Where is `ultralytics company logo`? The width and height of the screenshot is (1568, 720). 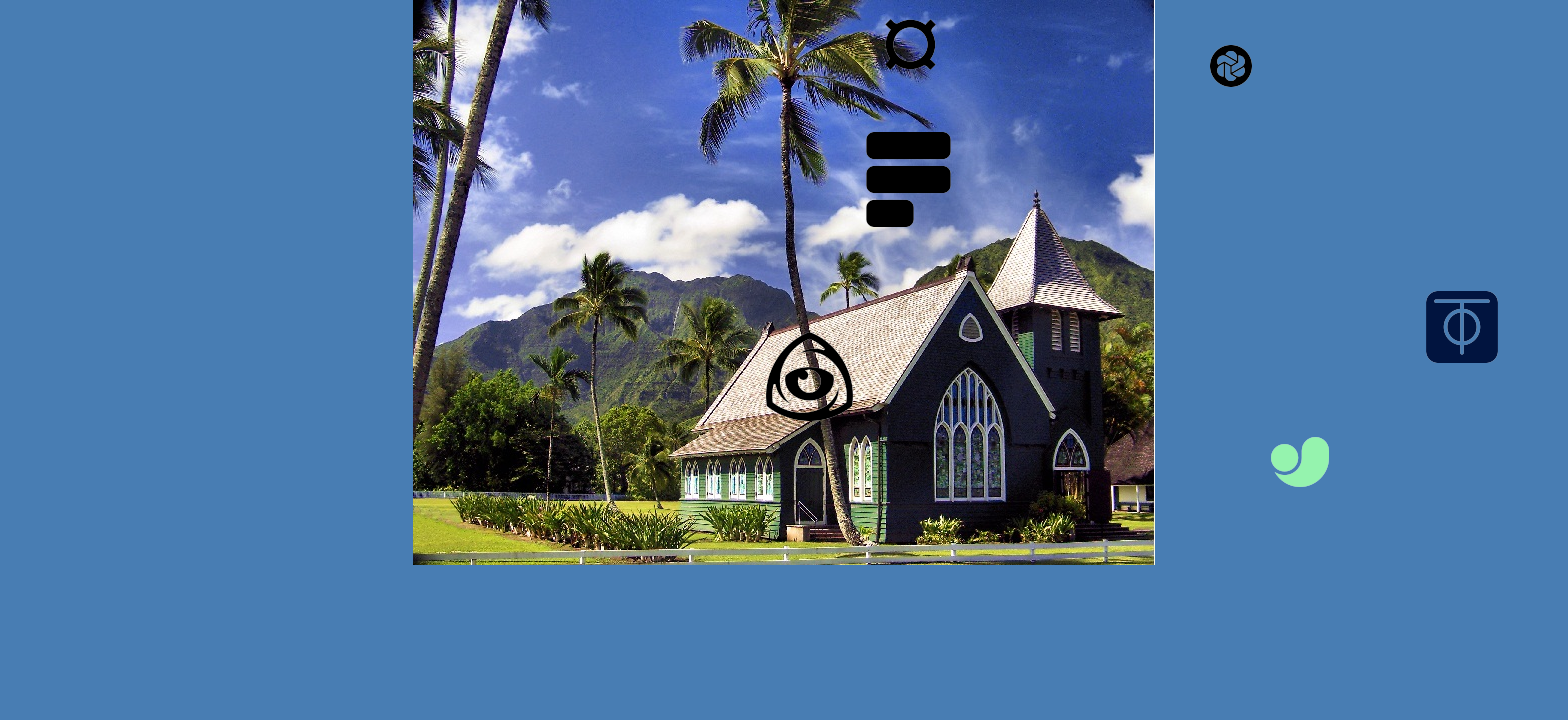 ultralytics company logo is located at coordinates (1300, 462).